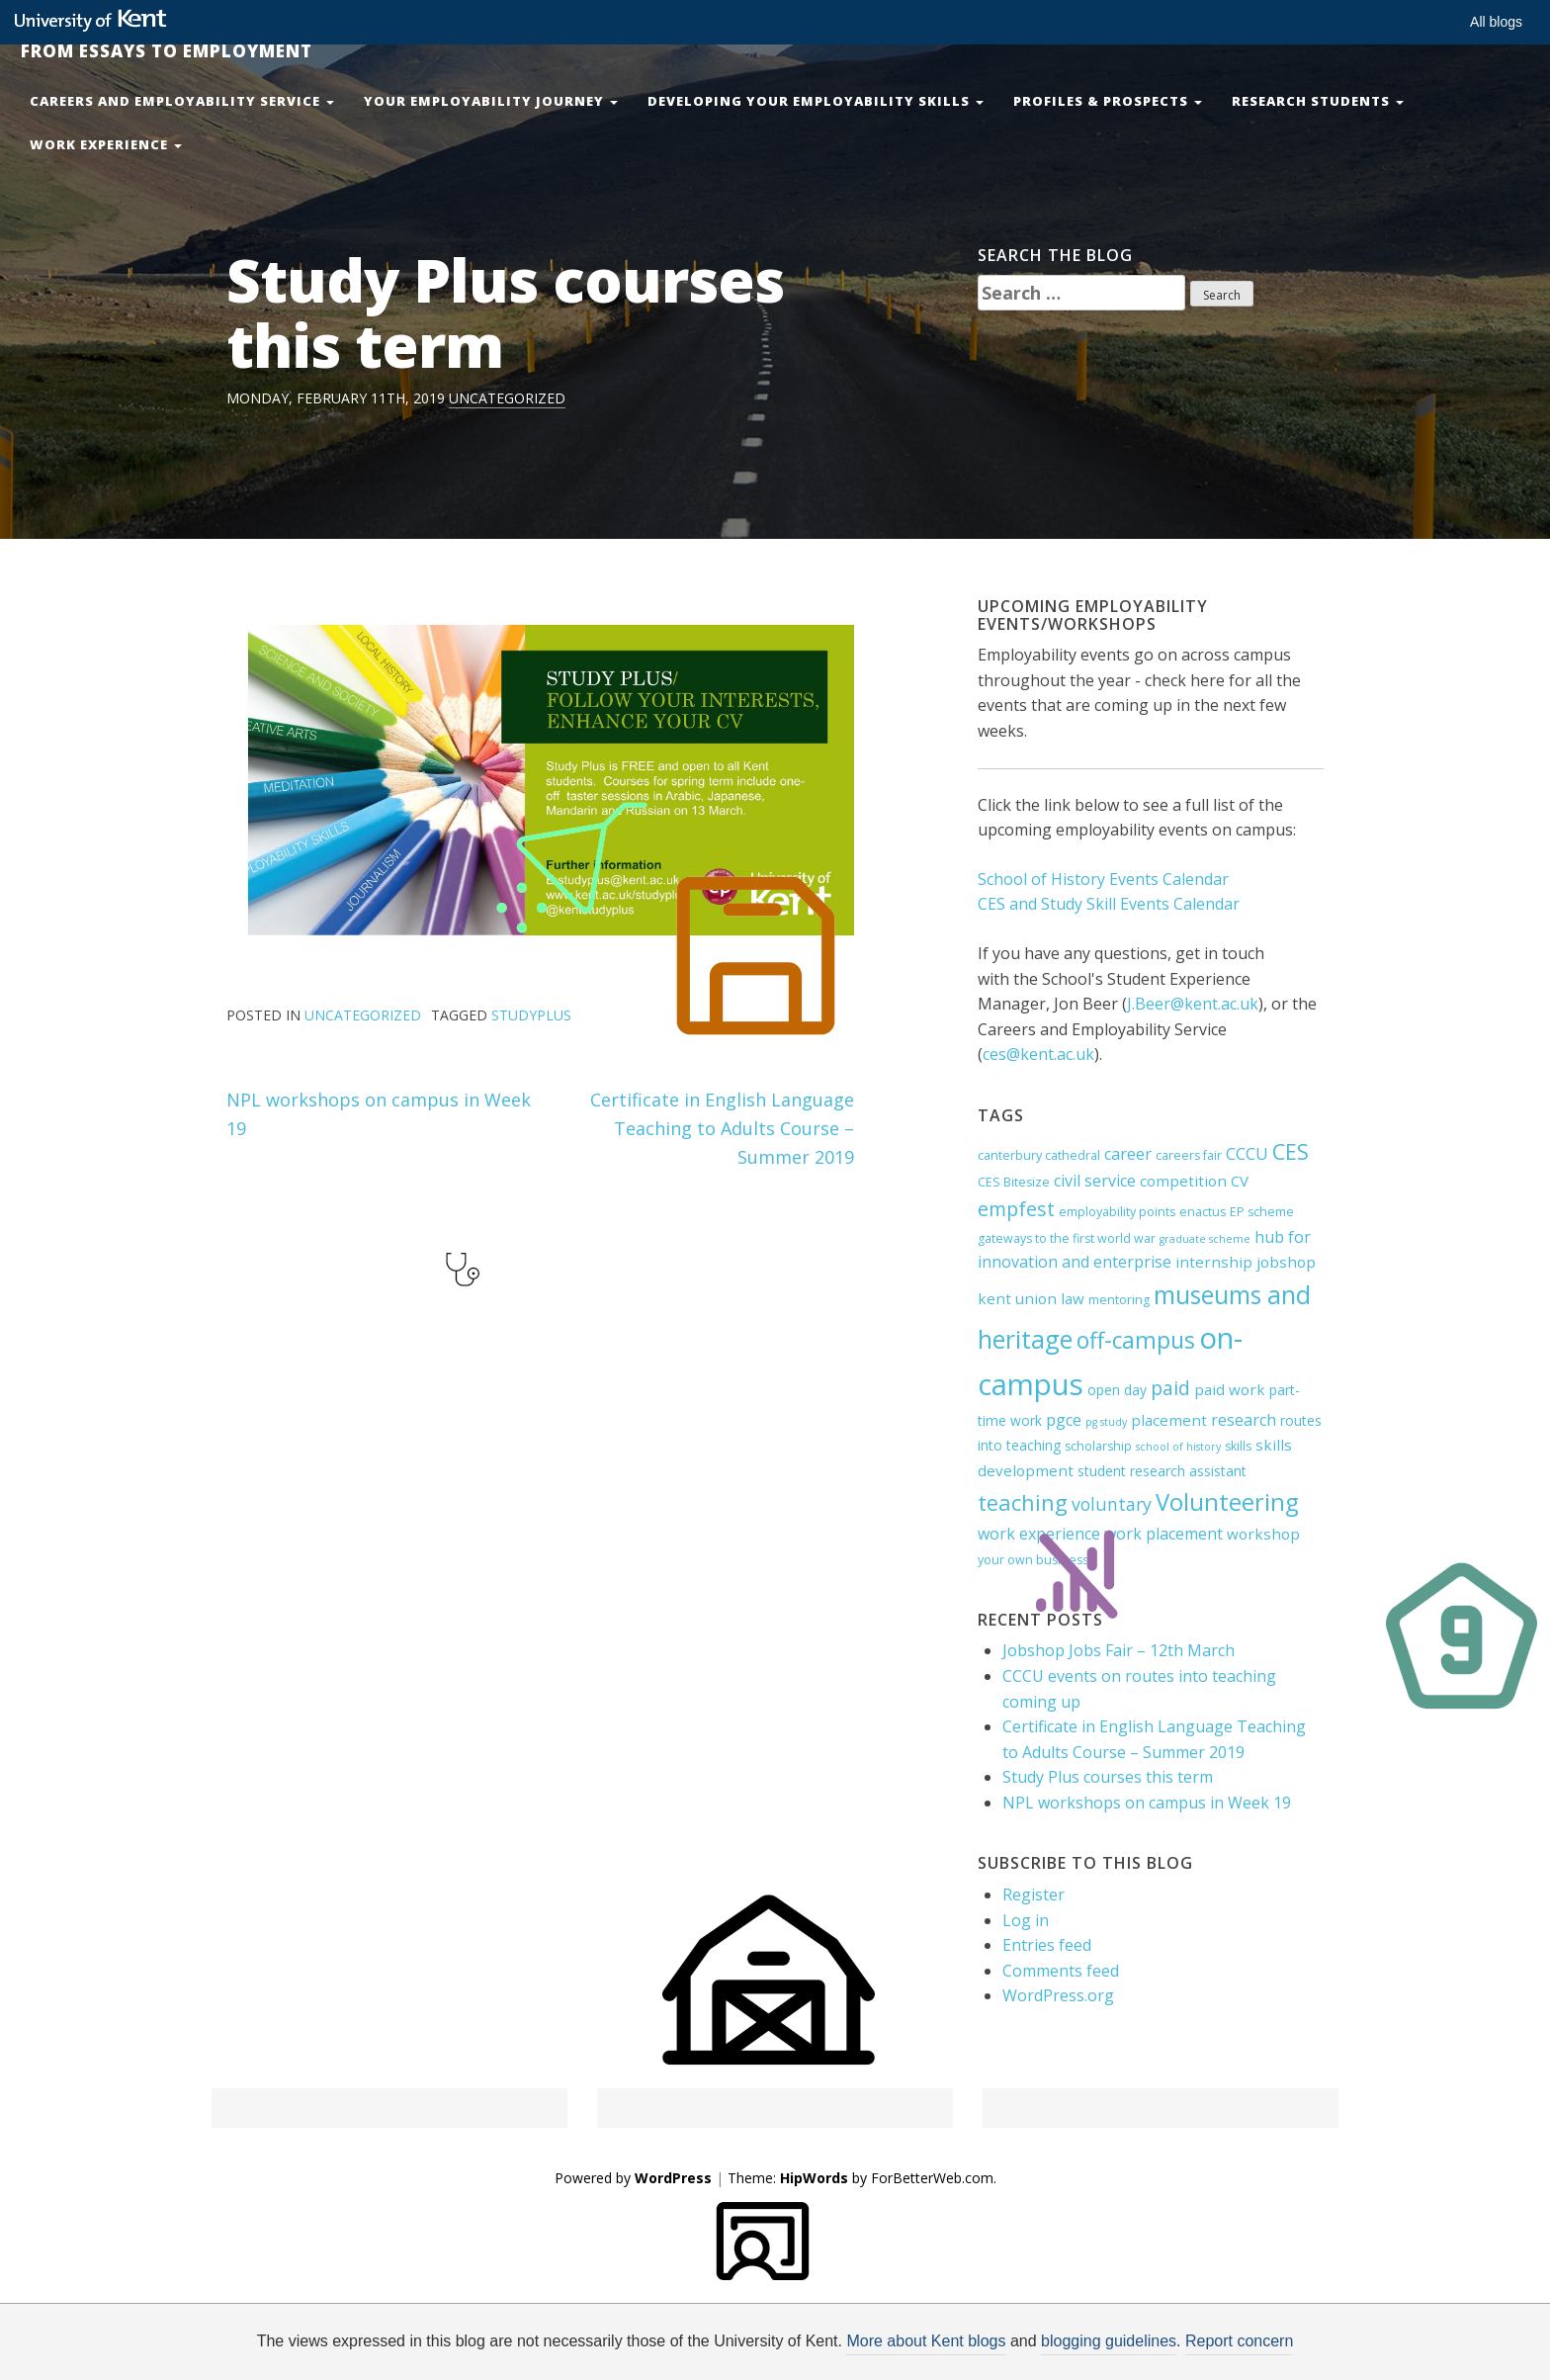 Image resolution: width=1550 pixels, height=2380 pixels. Describe the element at coordinates (762, 2241) in the screenshot. I see `access teaching or presentation mode` at that location.